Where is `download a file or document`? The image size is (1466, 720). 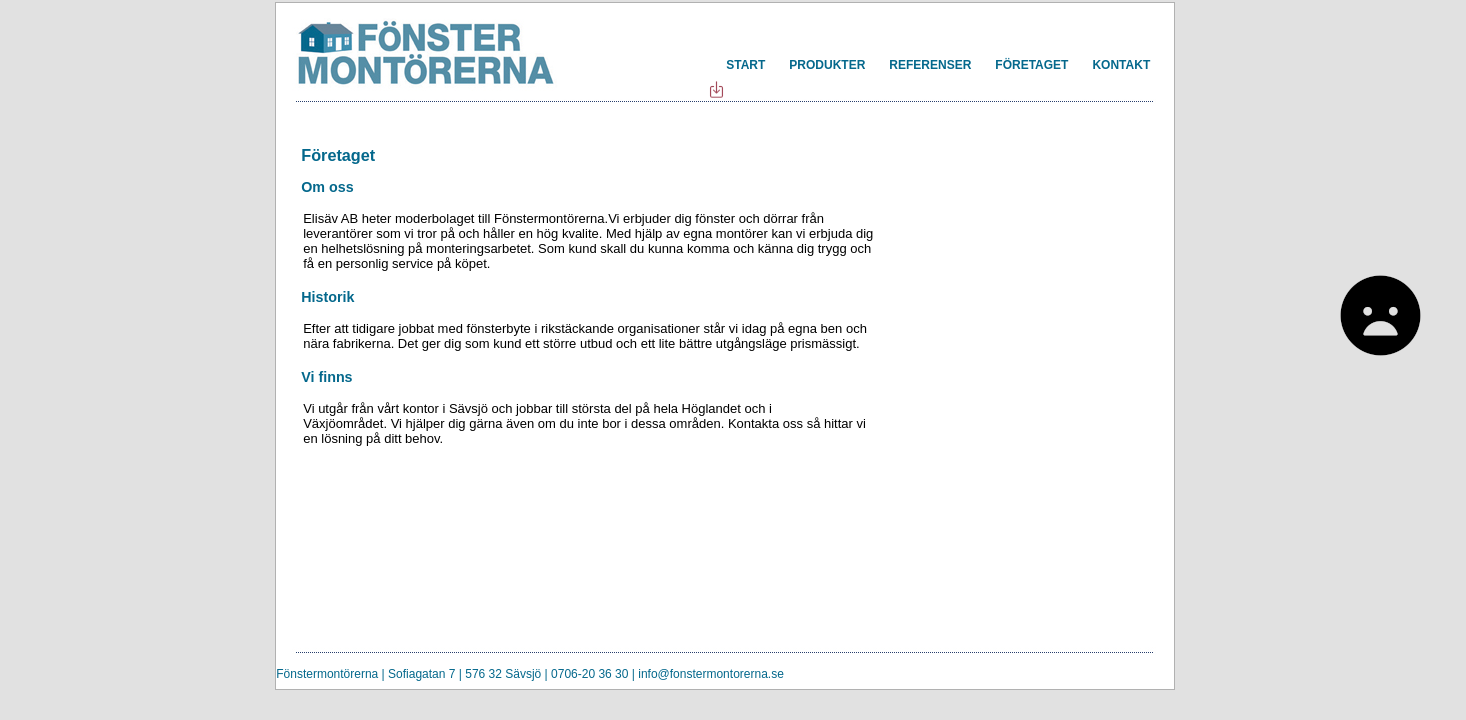 download a file or document is located at coordinates (716, 89).